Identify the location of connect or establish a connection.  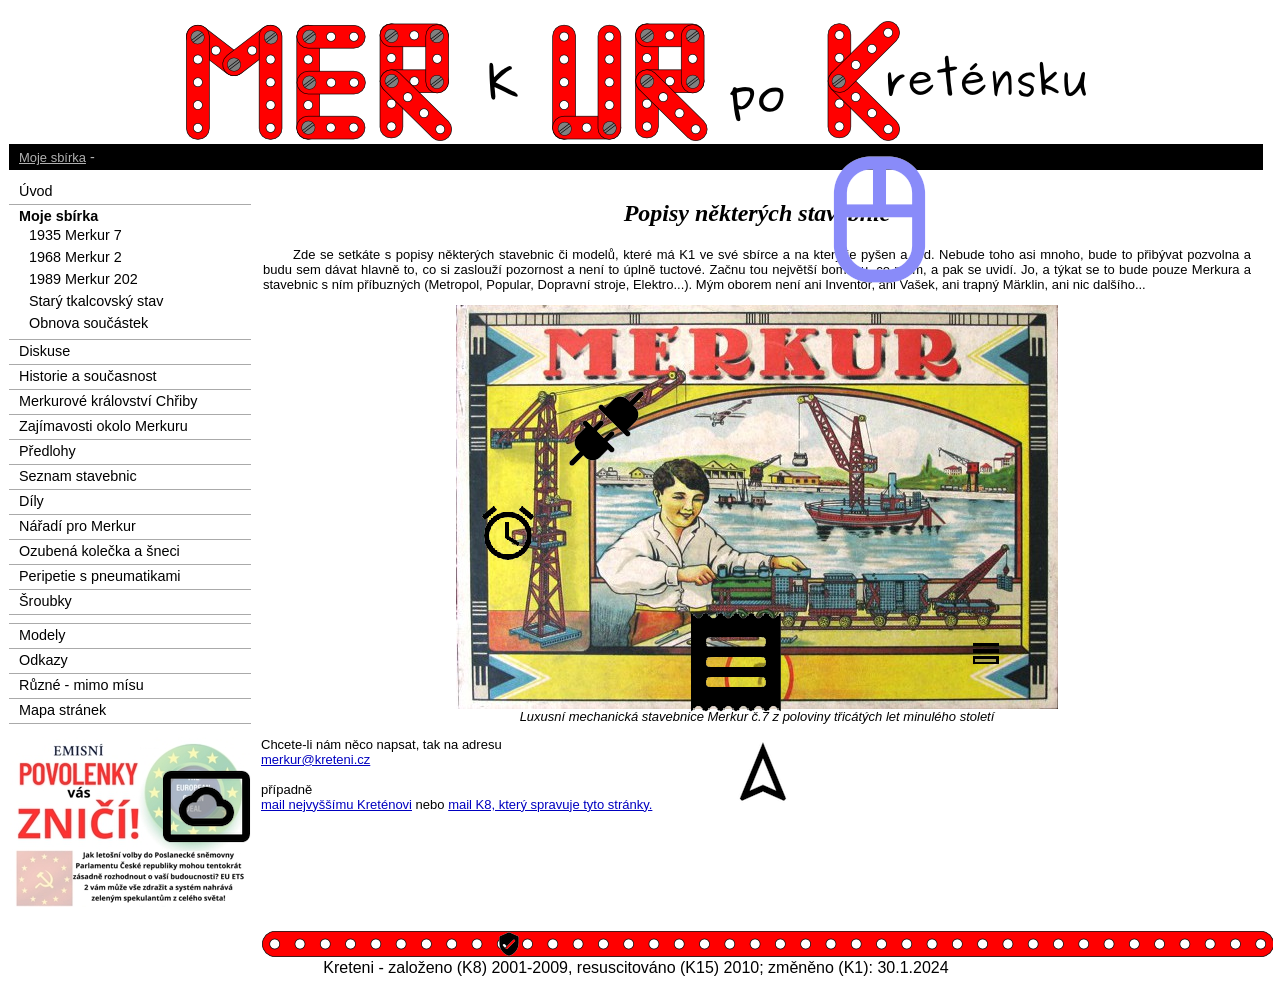
(606, 428).